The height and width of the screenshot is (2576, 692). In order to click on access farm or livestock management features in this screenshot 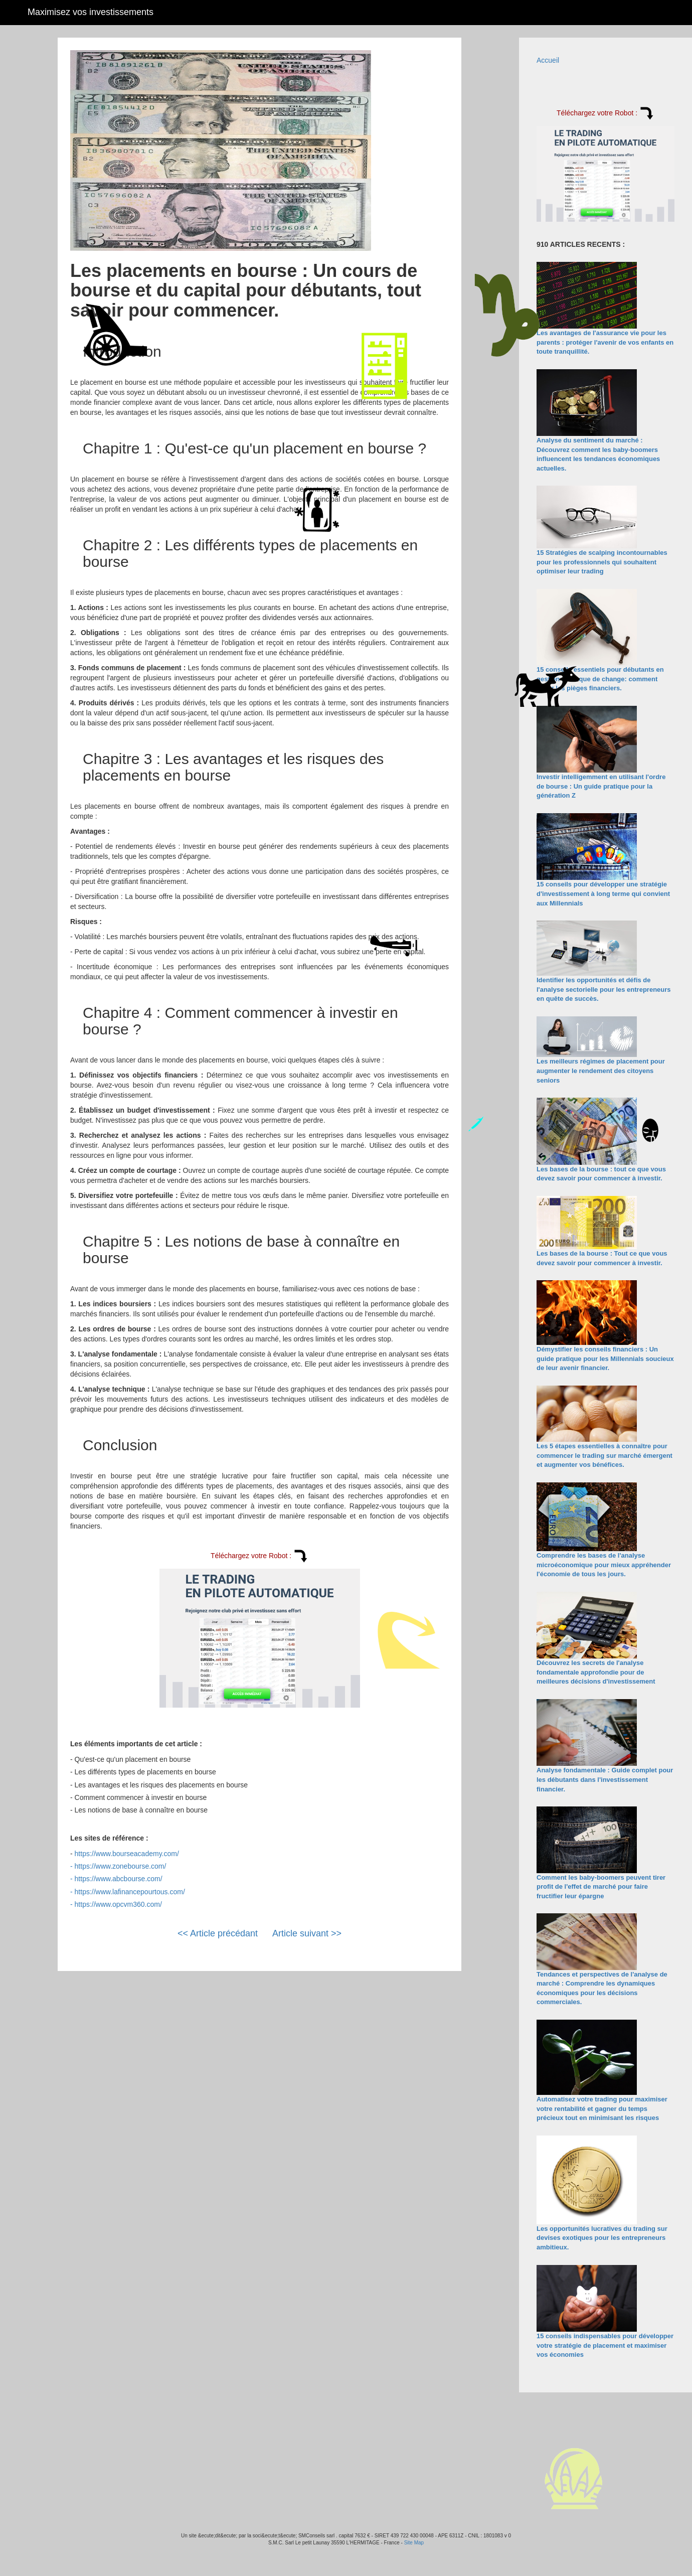, I will do `click(547, 686)`.